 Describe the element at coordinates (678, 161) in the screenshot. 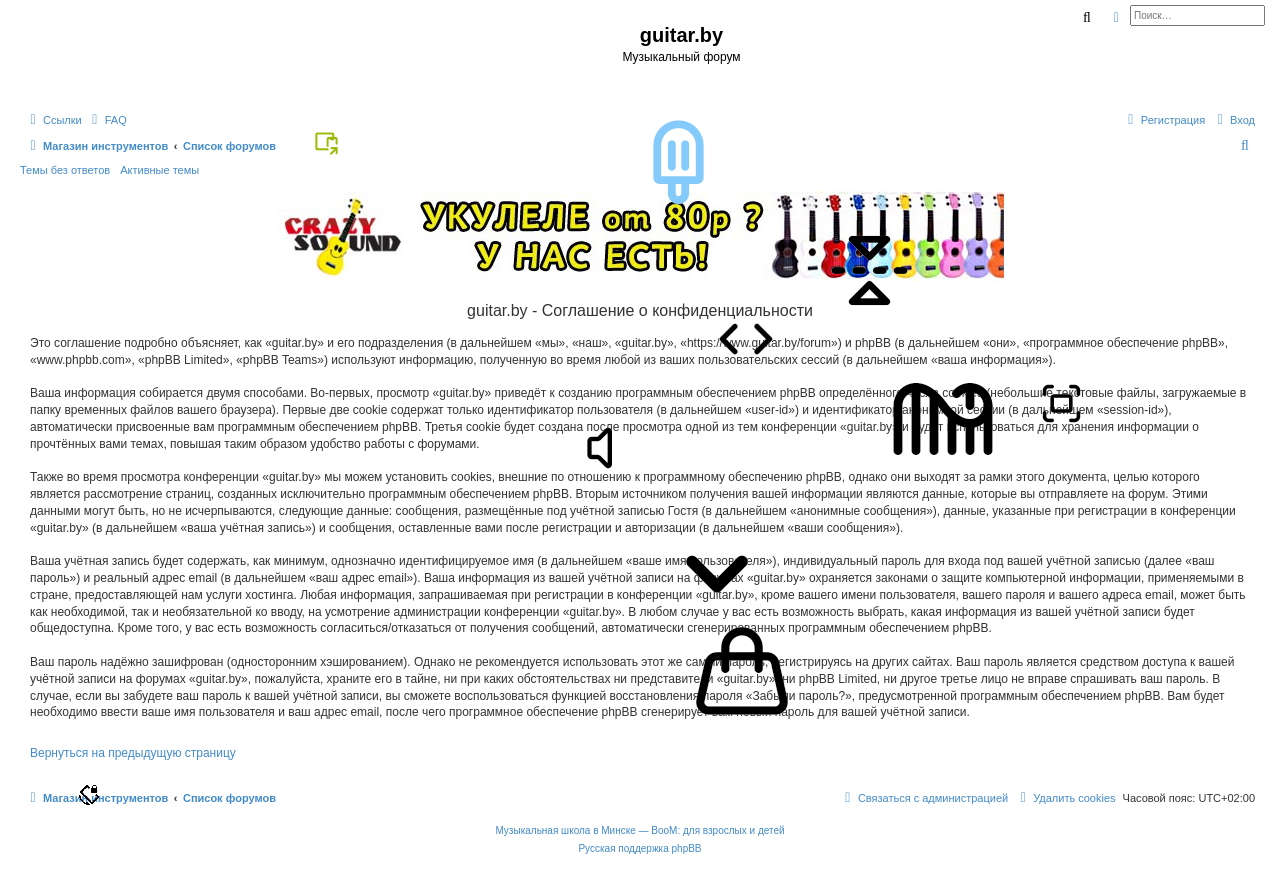

I see `indicates frozen treats or ice cream category` at that location.